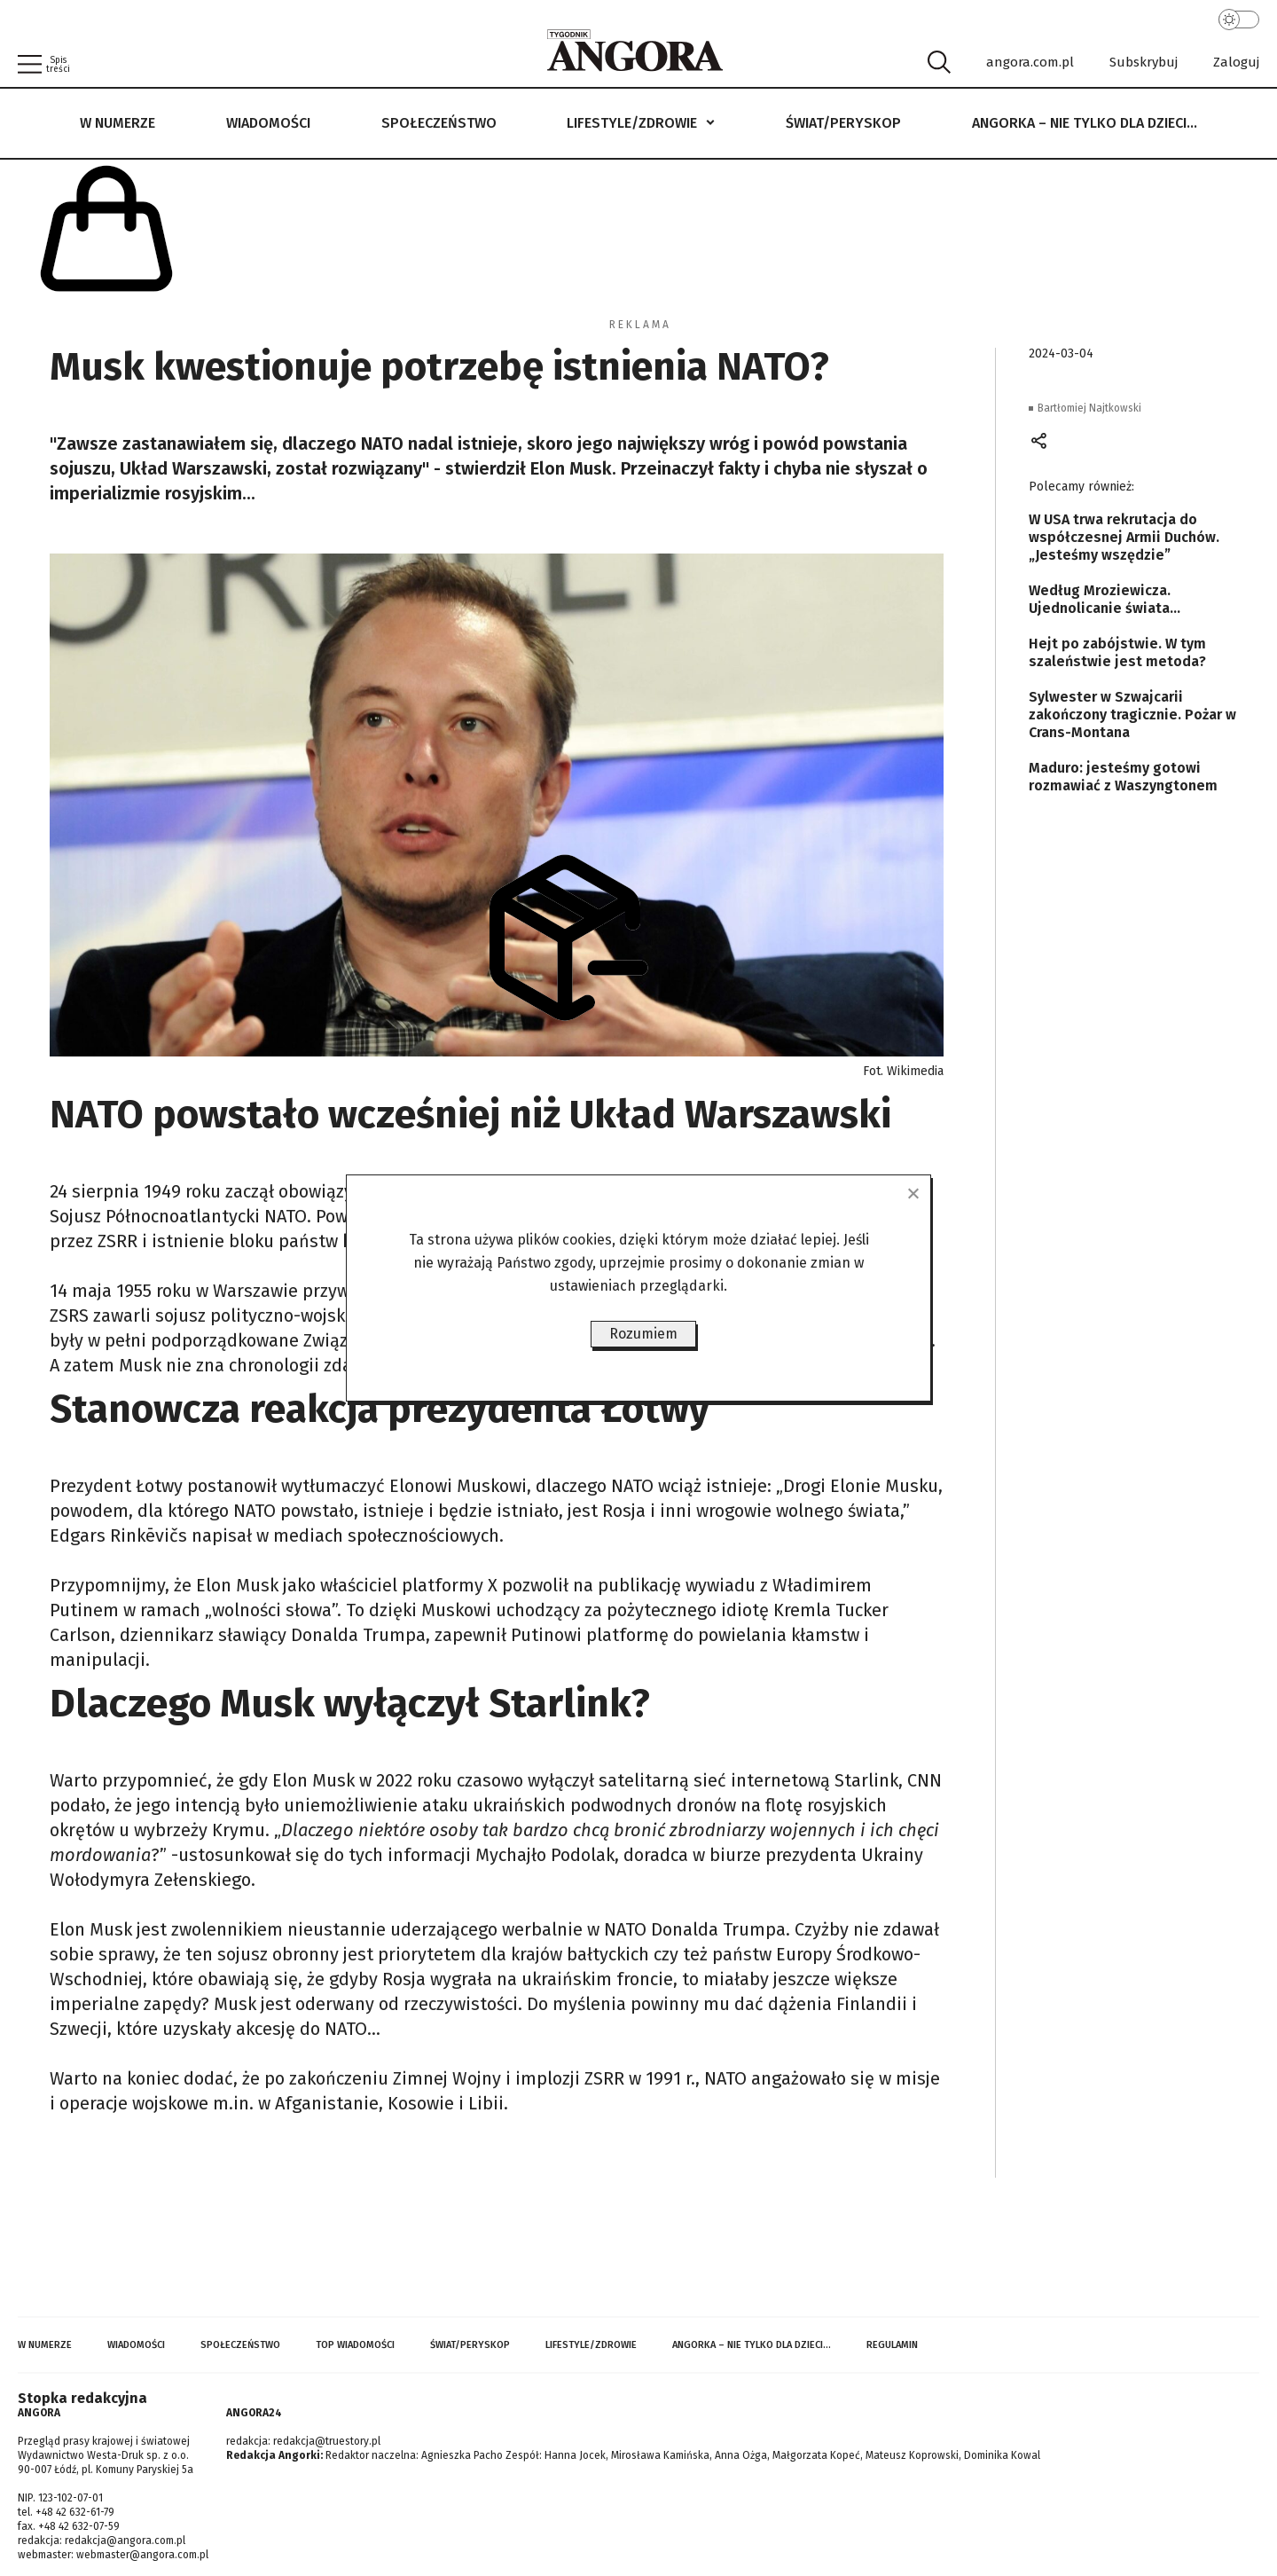  I want to click on view your shopping bag, so click(106, 232).